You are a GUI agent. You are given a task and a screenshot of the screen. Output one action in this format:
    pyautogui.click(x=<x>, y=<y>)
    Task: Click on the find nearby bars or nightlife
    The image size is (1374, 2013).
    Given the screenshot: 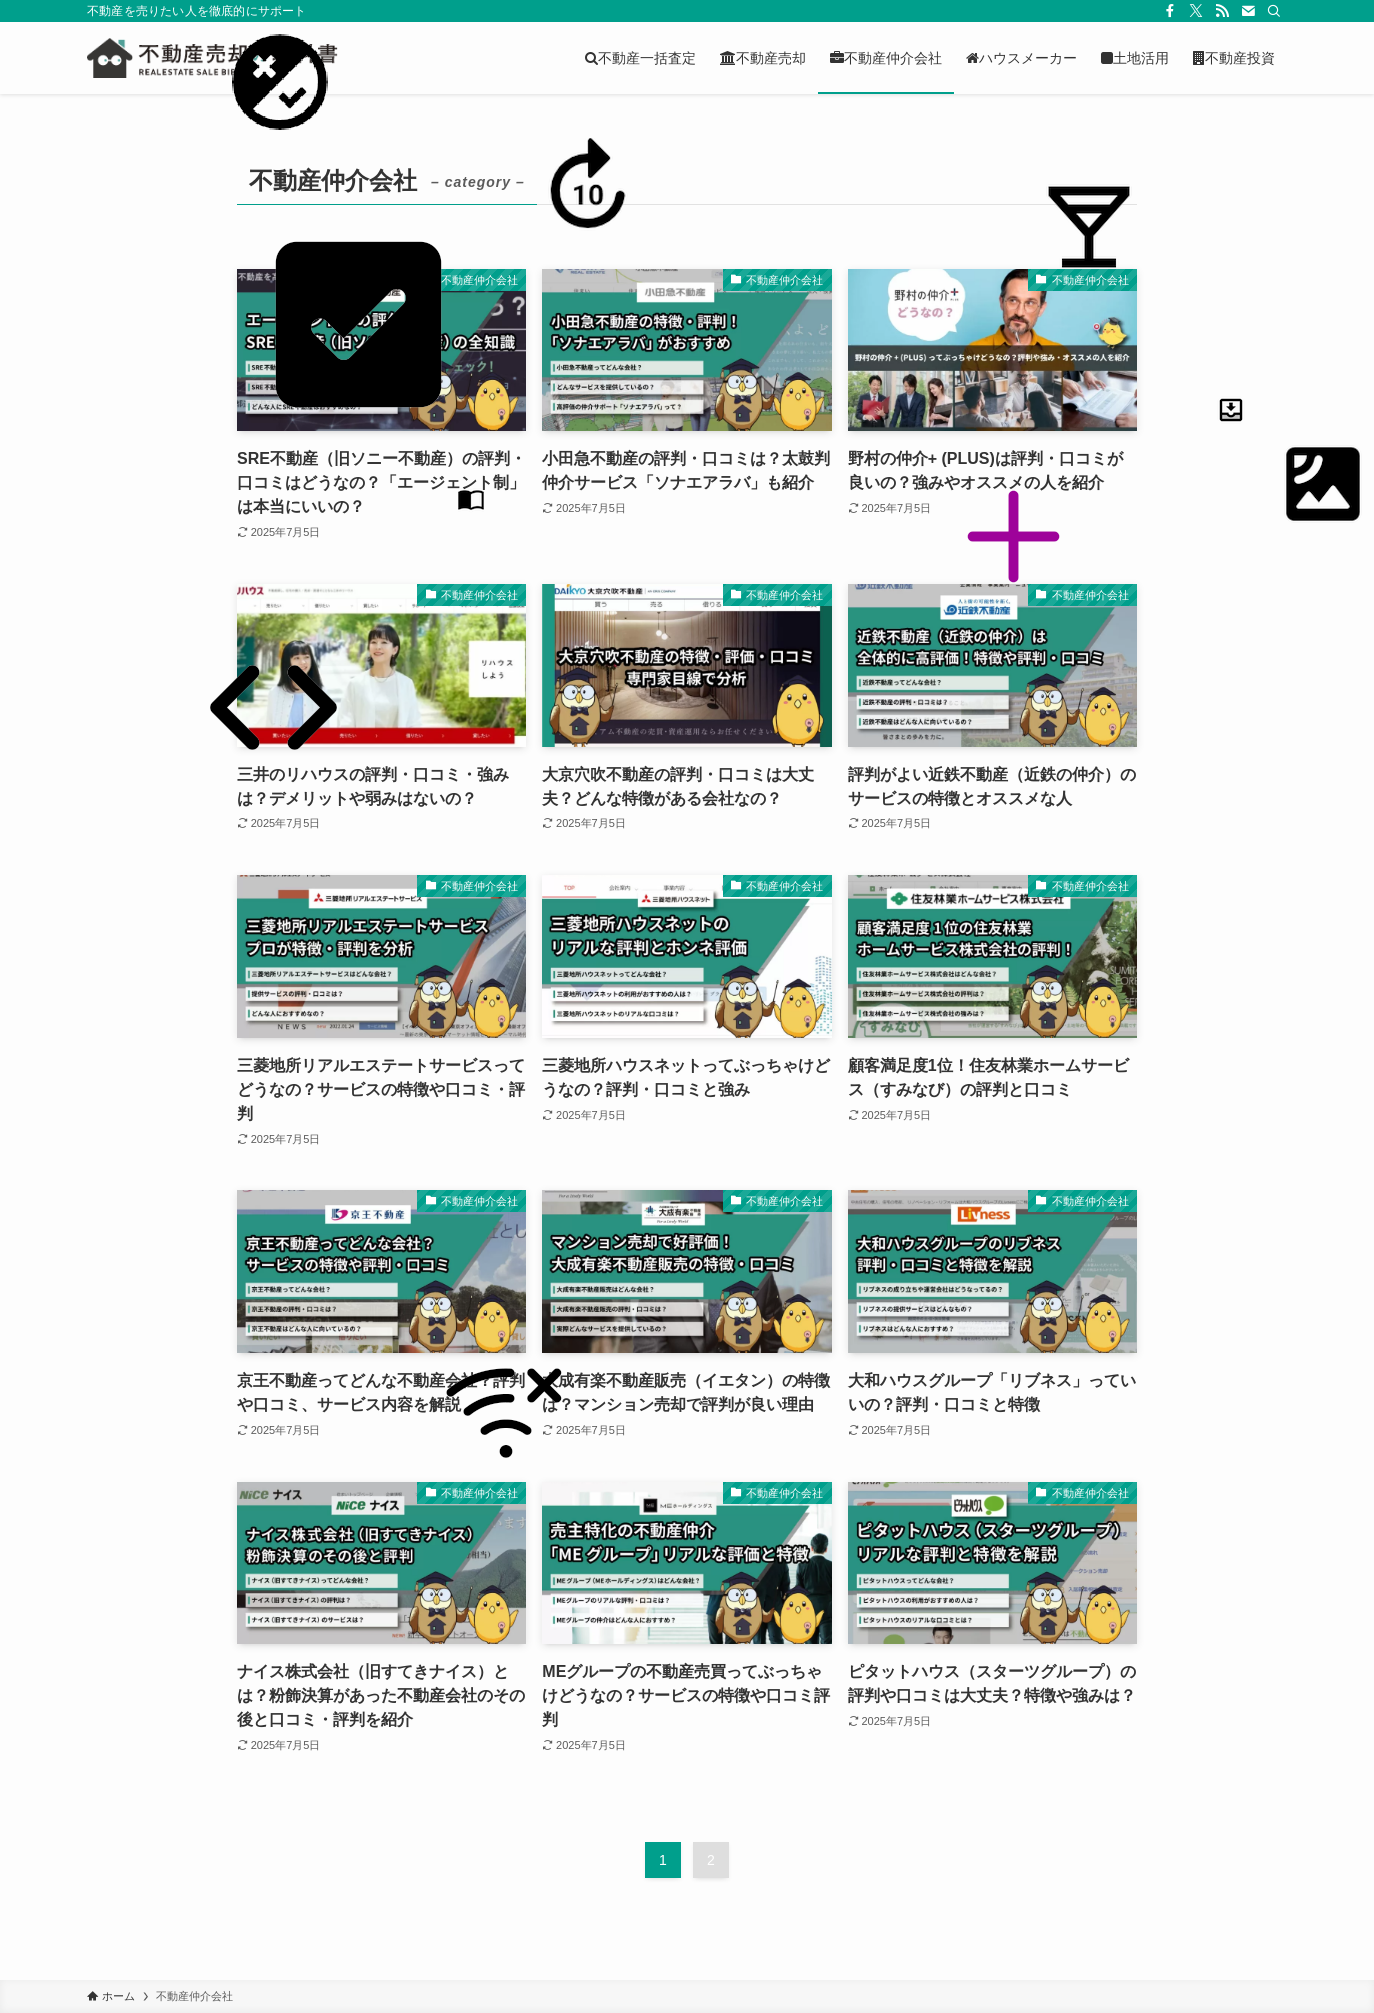 What is the action you would take?
    pyautogui.click(x=1089, y=227)
    